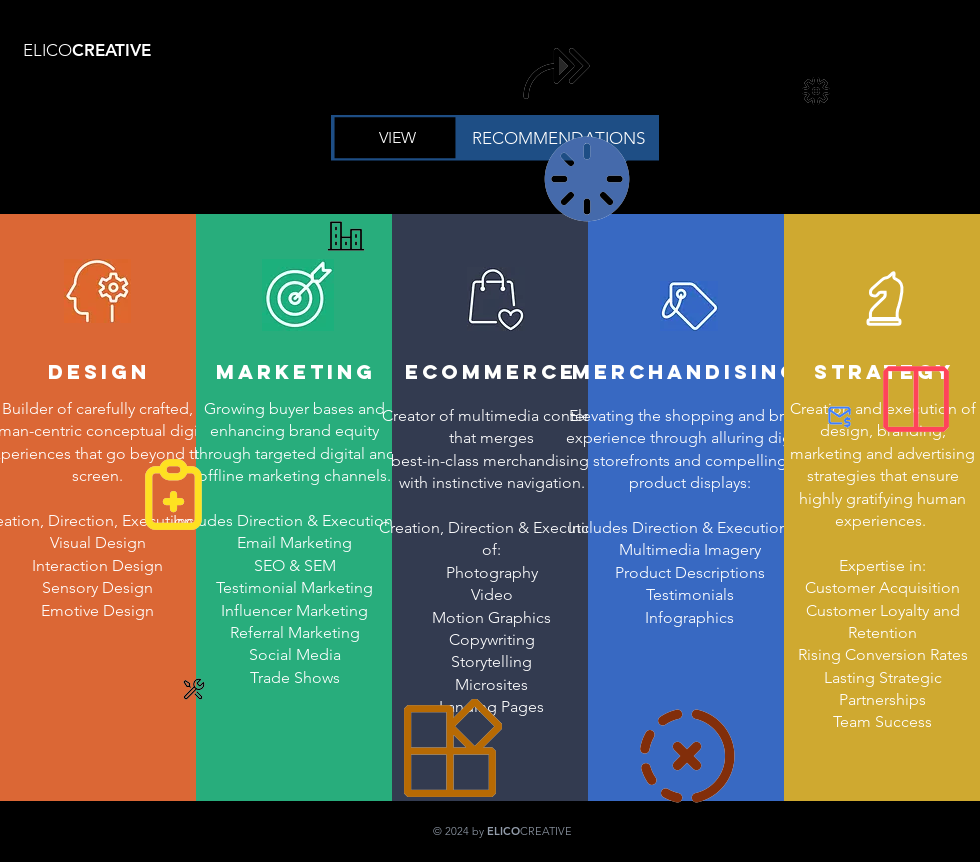 The image size is (980, 862). Describe the element at coordinates (346, 236) in the screenshot. I see `view city or urban locations` at that location.